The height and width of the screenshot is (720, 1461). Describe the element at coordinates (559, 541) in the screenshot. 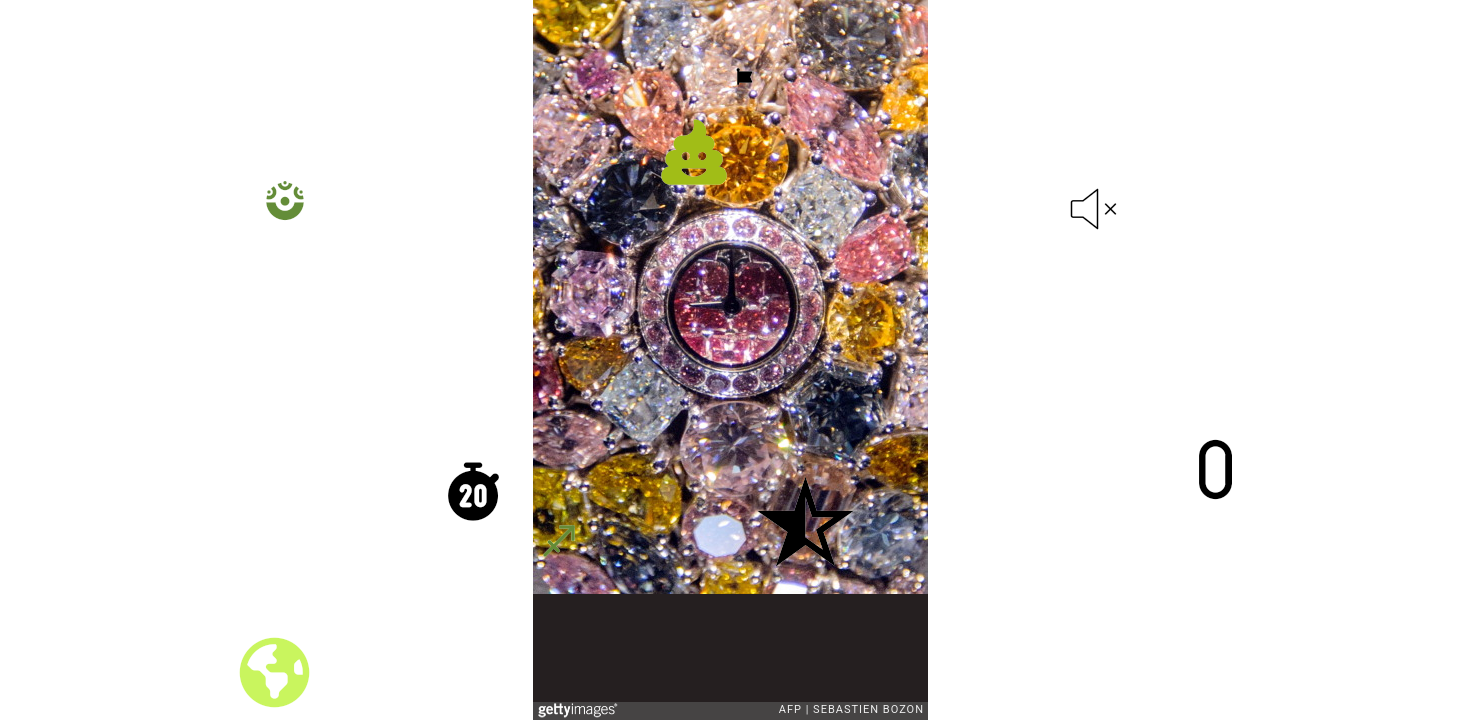

I see `sagittarius zodiac sign indicator` at that location.